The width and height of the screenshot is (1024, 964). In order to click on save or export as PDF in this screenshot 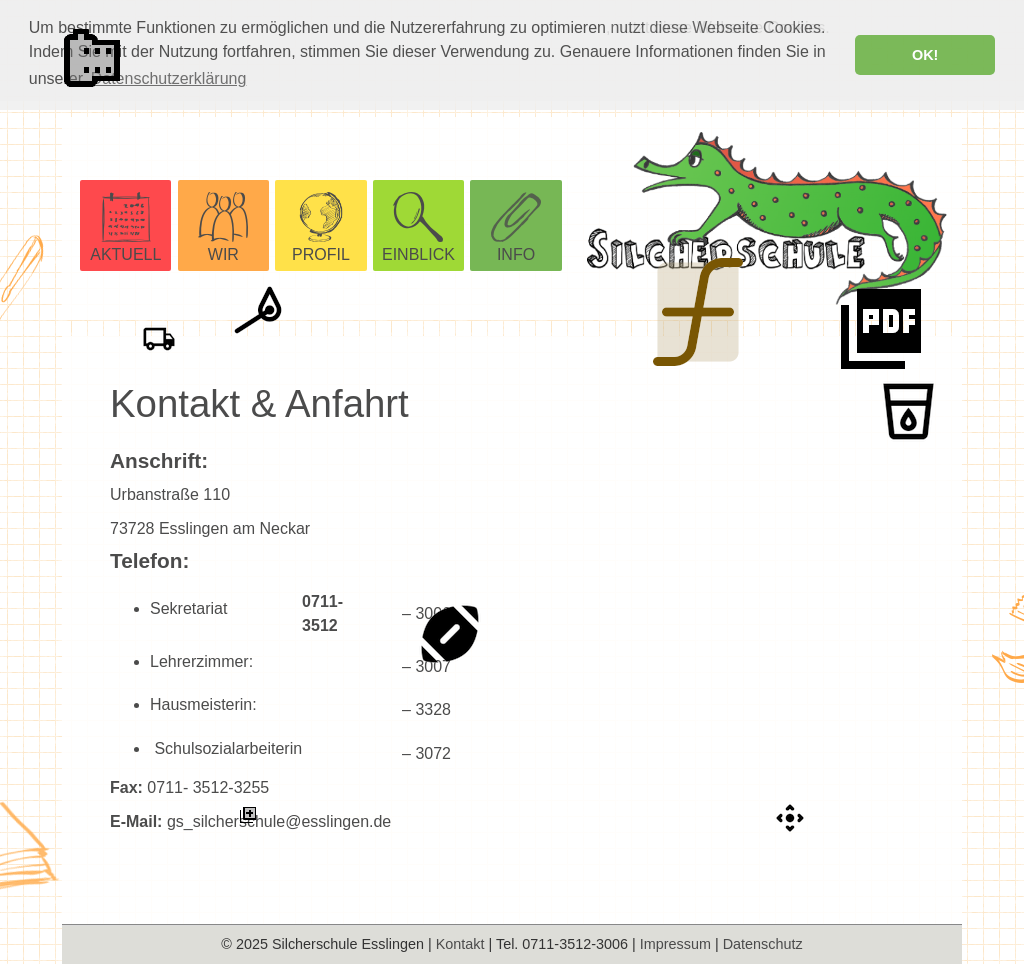, I will do `click(881, 329)`.